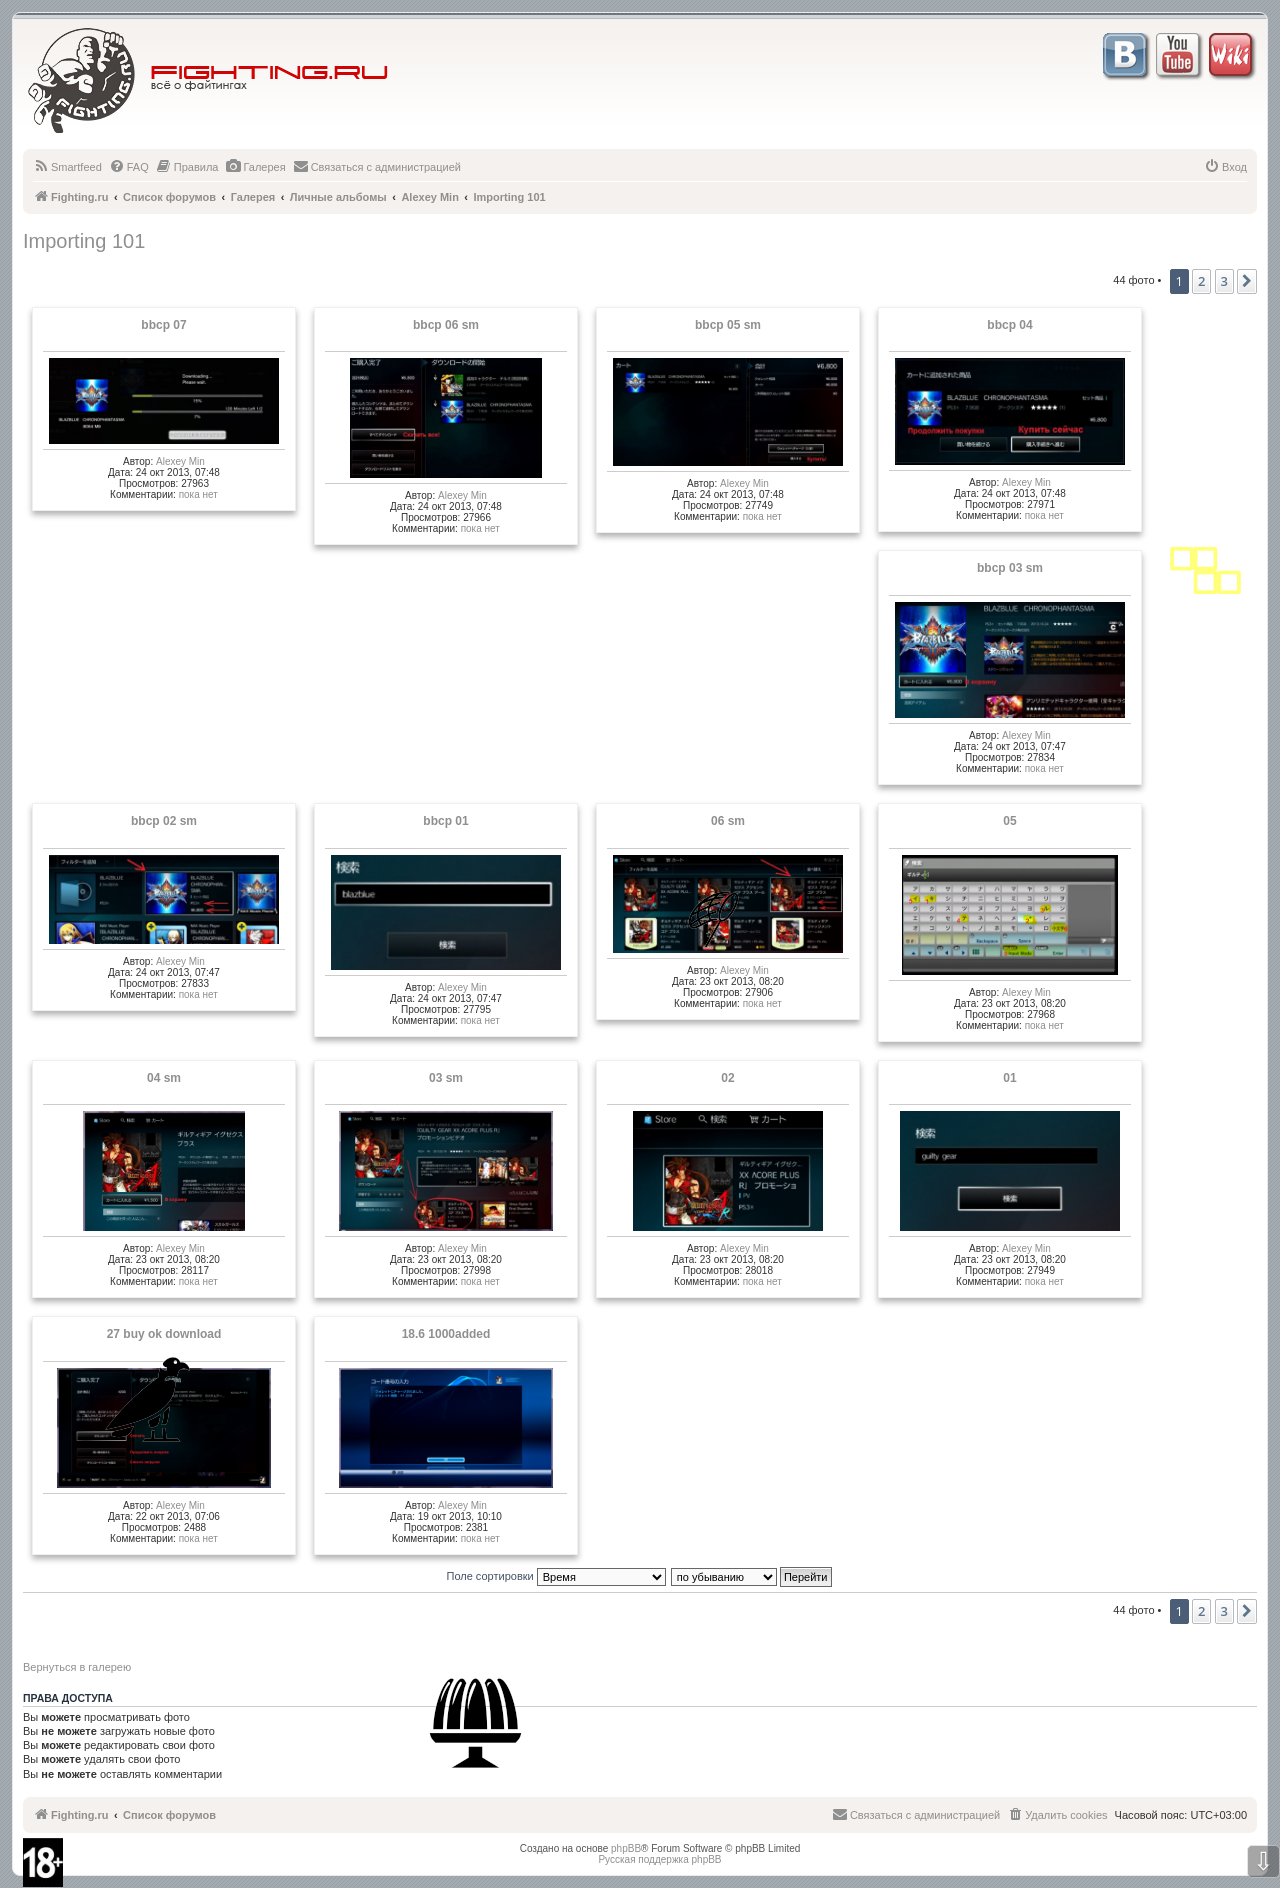  Describe the element at coordinates (147, 1399) in the screenshot. I see `egyptian-themed game element or character` at that location.